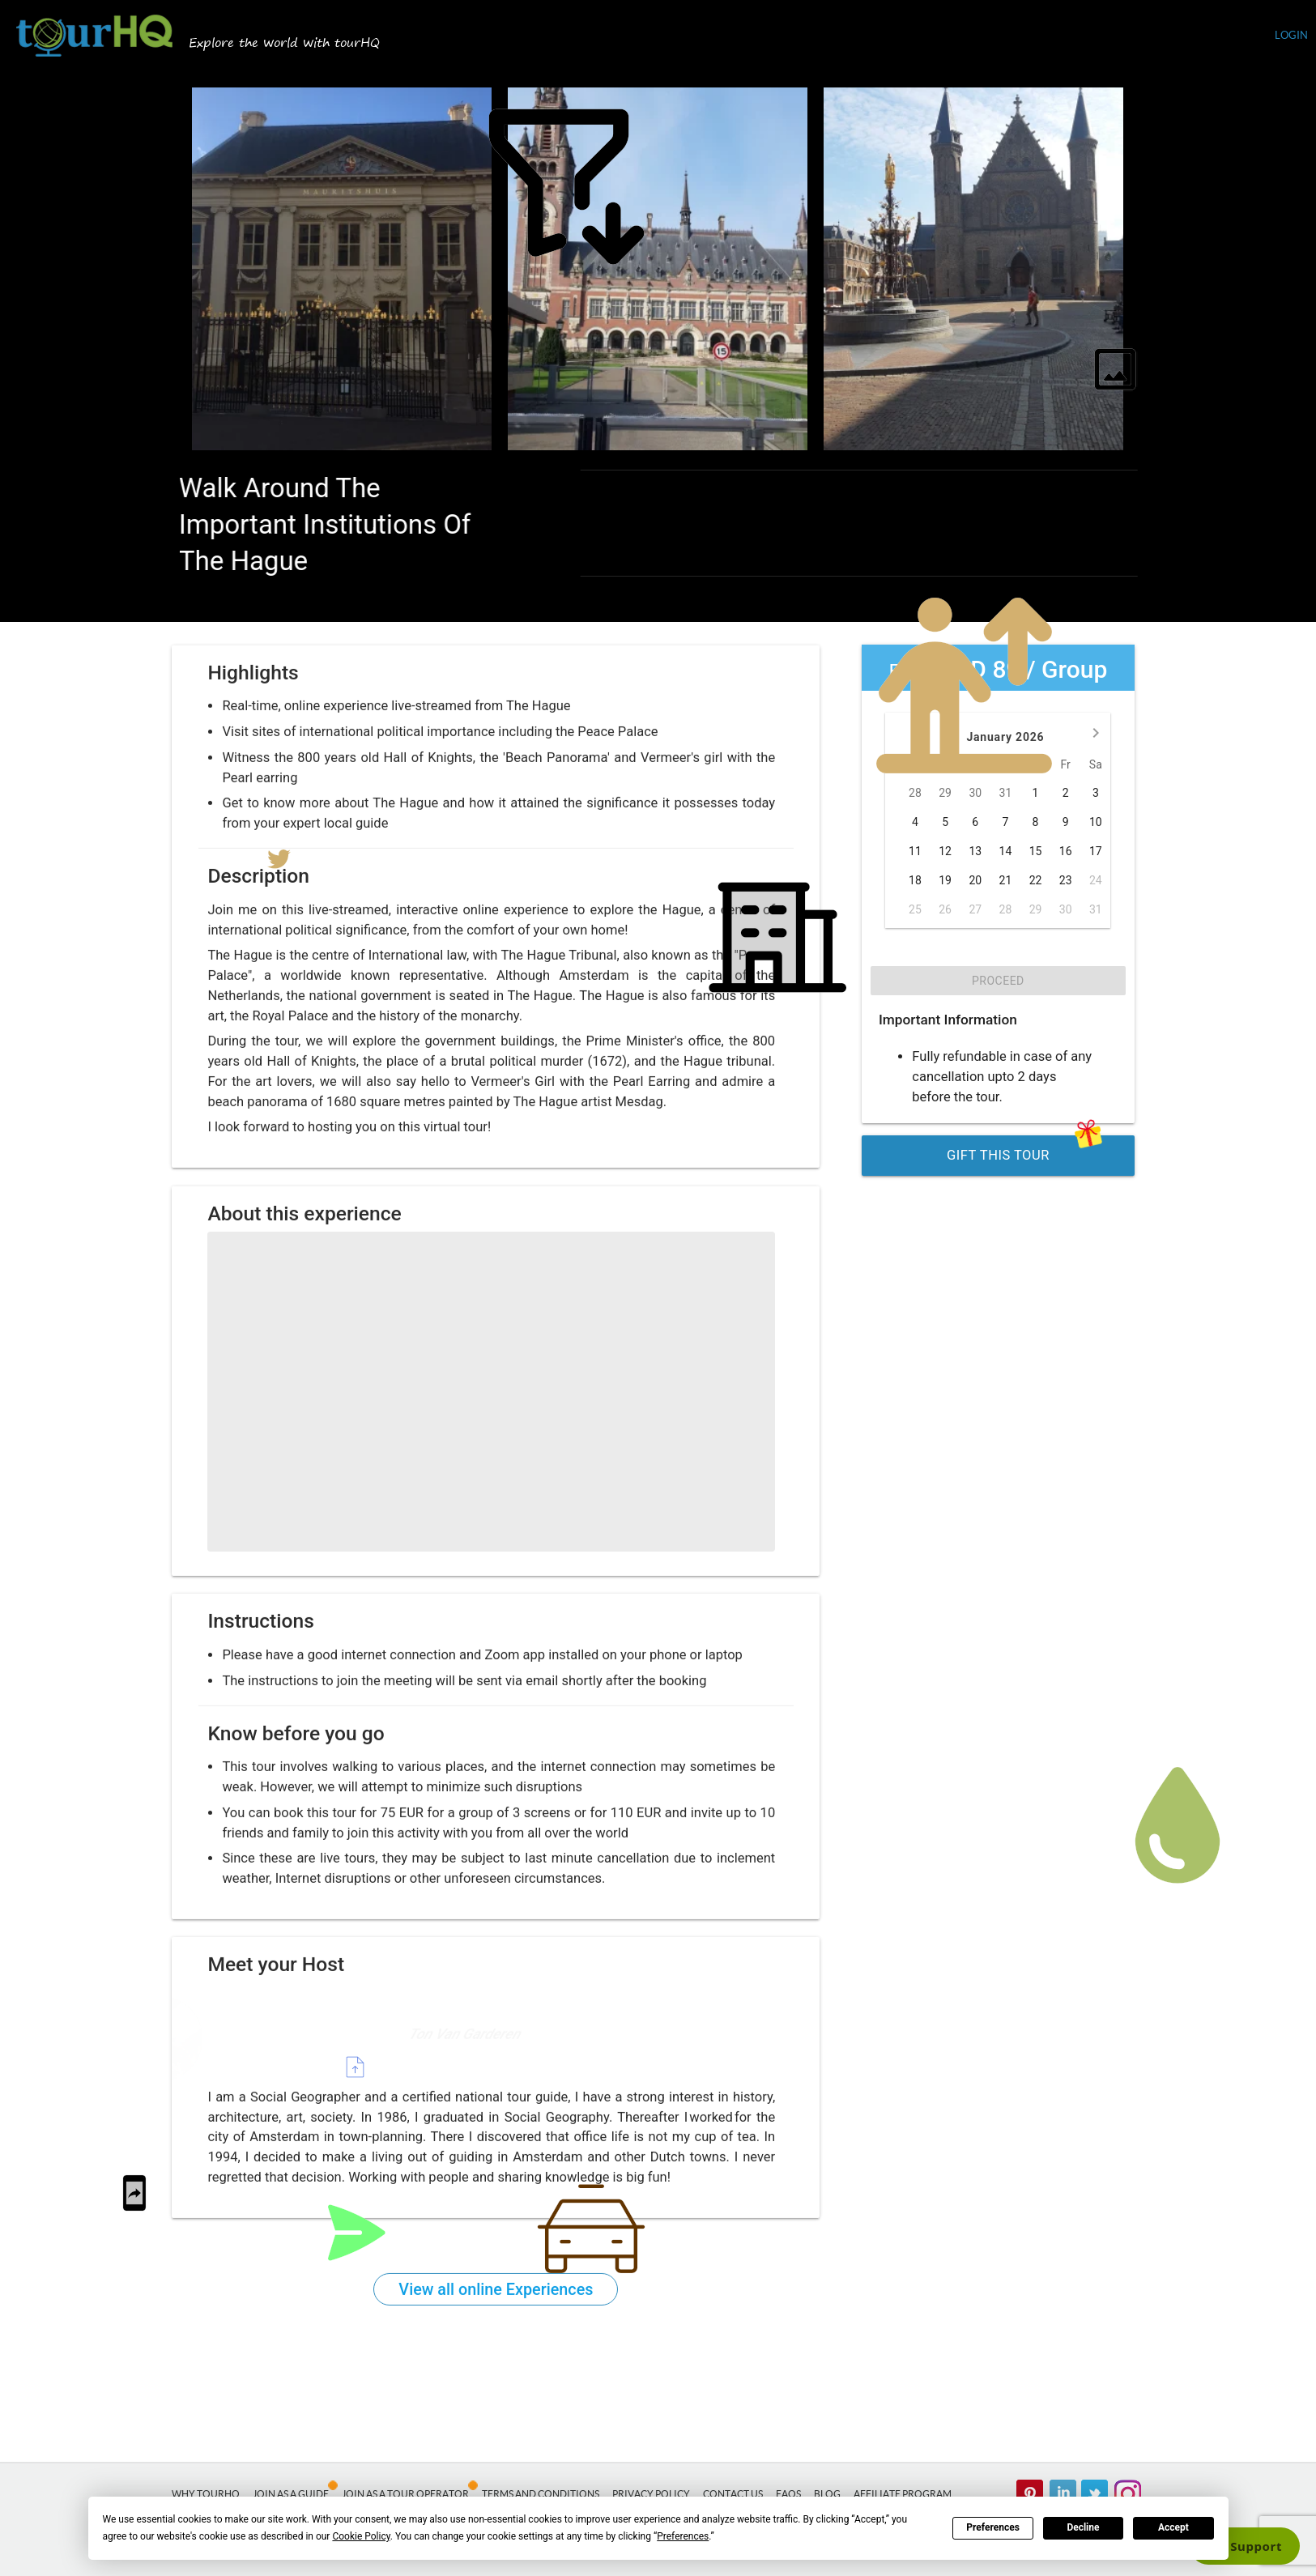  What do you see at coordinates (279, 858) in the screenshot?
I see `share to Twitter` at bounding box center [279, 858].